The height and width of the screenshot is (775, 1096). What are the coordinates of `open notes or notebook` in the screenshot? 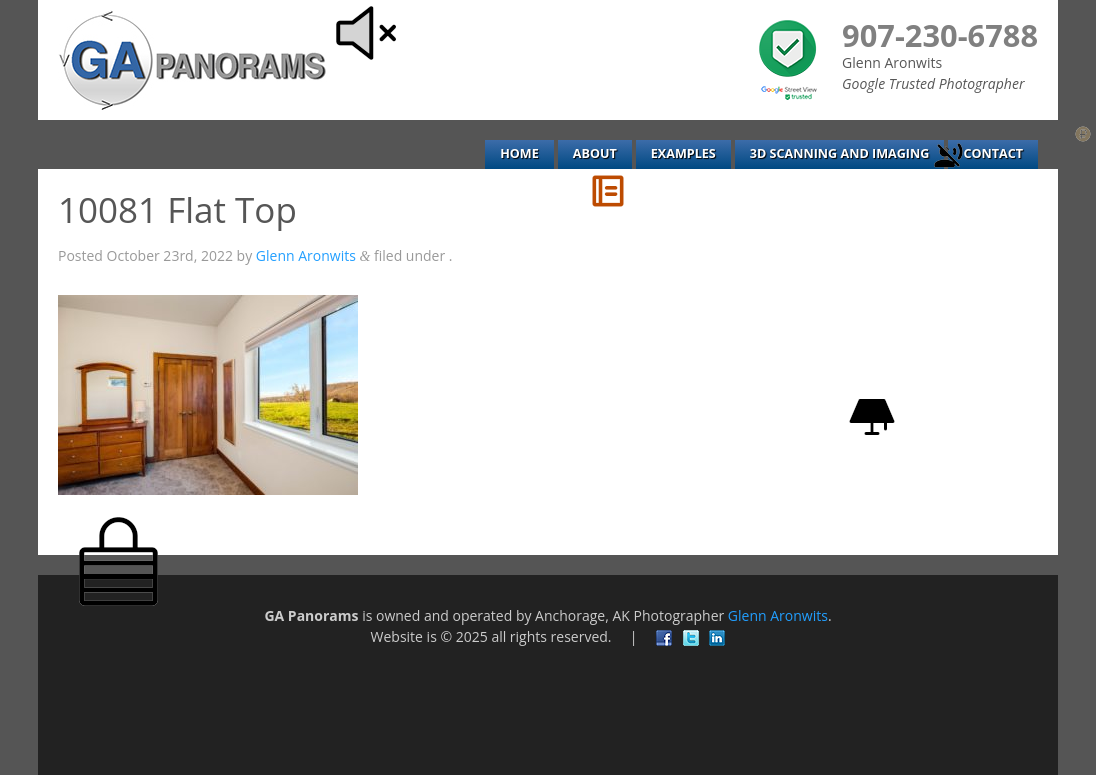 It's located at (608, 191).